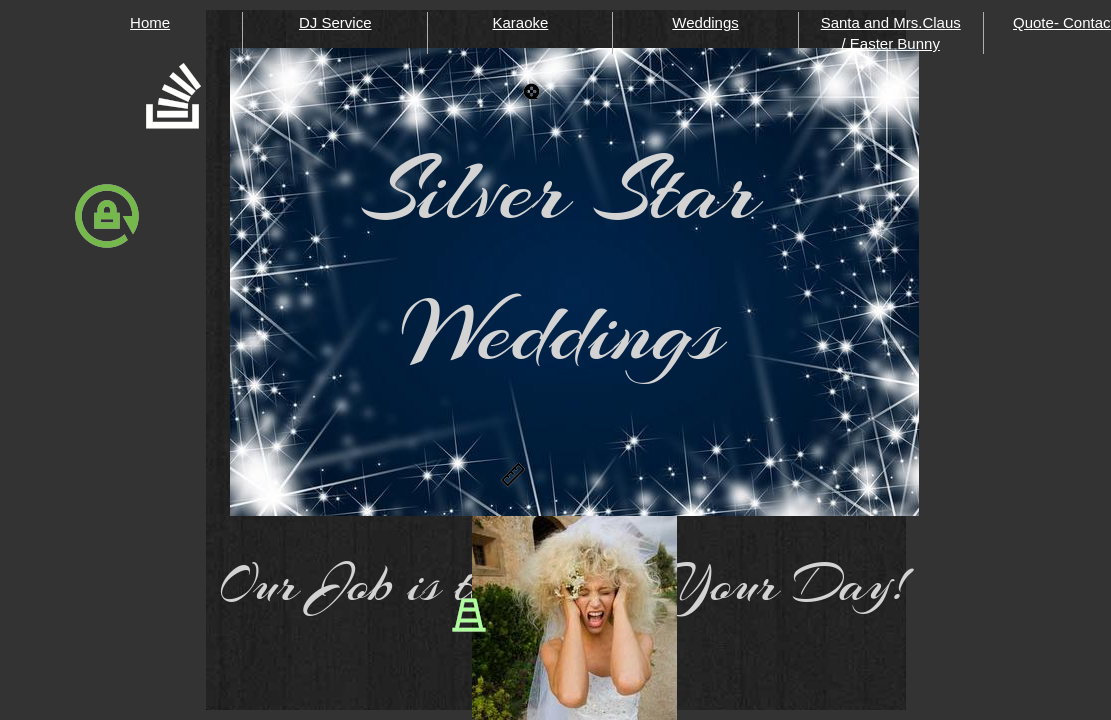 This screenshot has height=720, width=1111. Describe the element at coordinates (107, 216) in the screenshot. I see `screen rotation is locked` at that location.